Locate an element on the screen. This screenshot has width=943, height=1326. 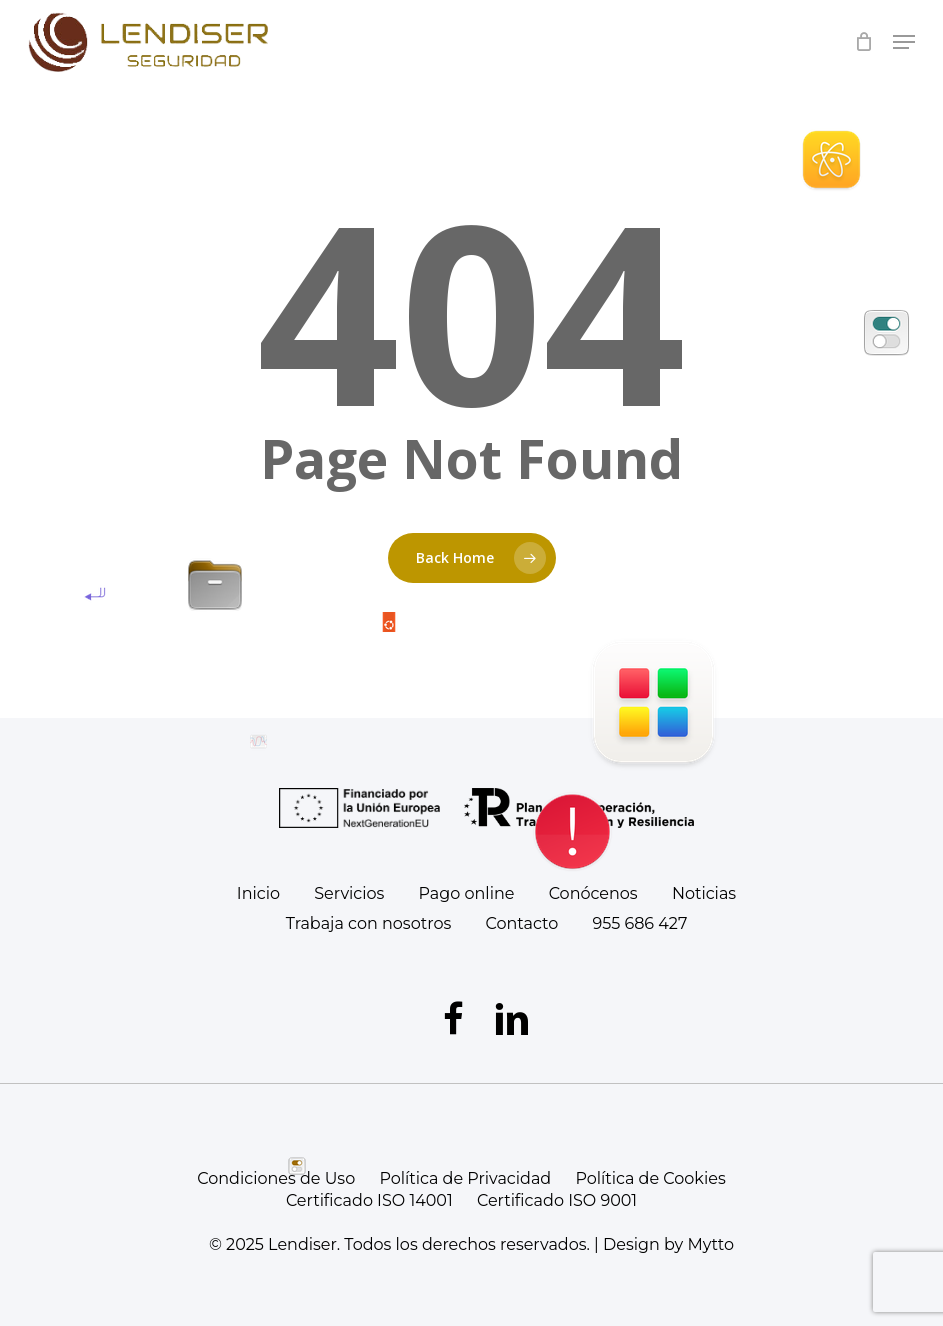
open the file manager application is located at coordinates (215, 585).